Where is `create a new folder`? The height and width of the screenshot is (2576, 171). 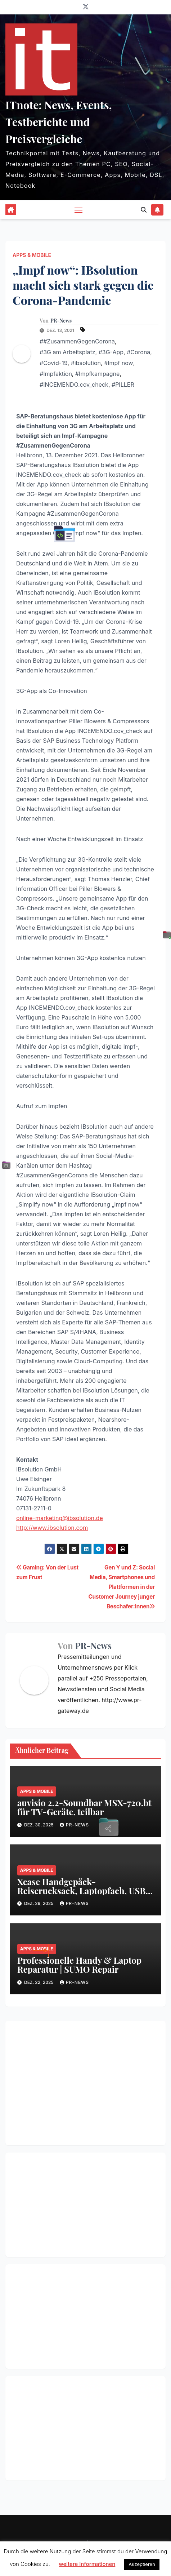
create a new folder is located at coordinates (167, 934).